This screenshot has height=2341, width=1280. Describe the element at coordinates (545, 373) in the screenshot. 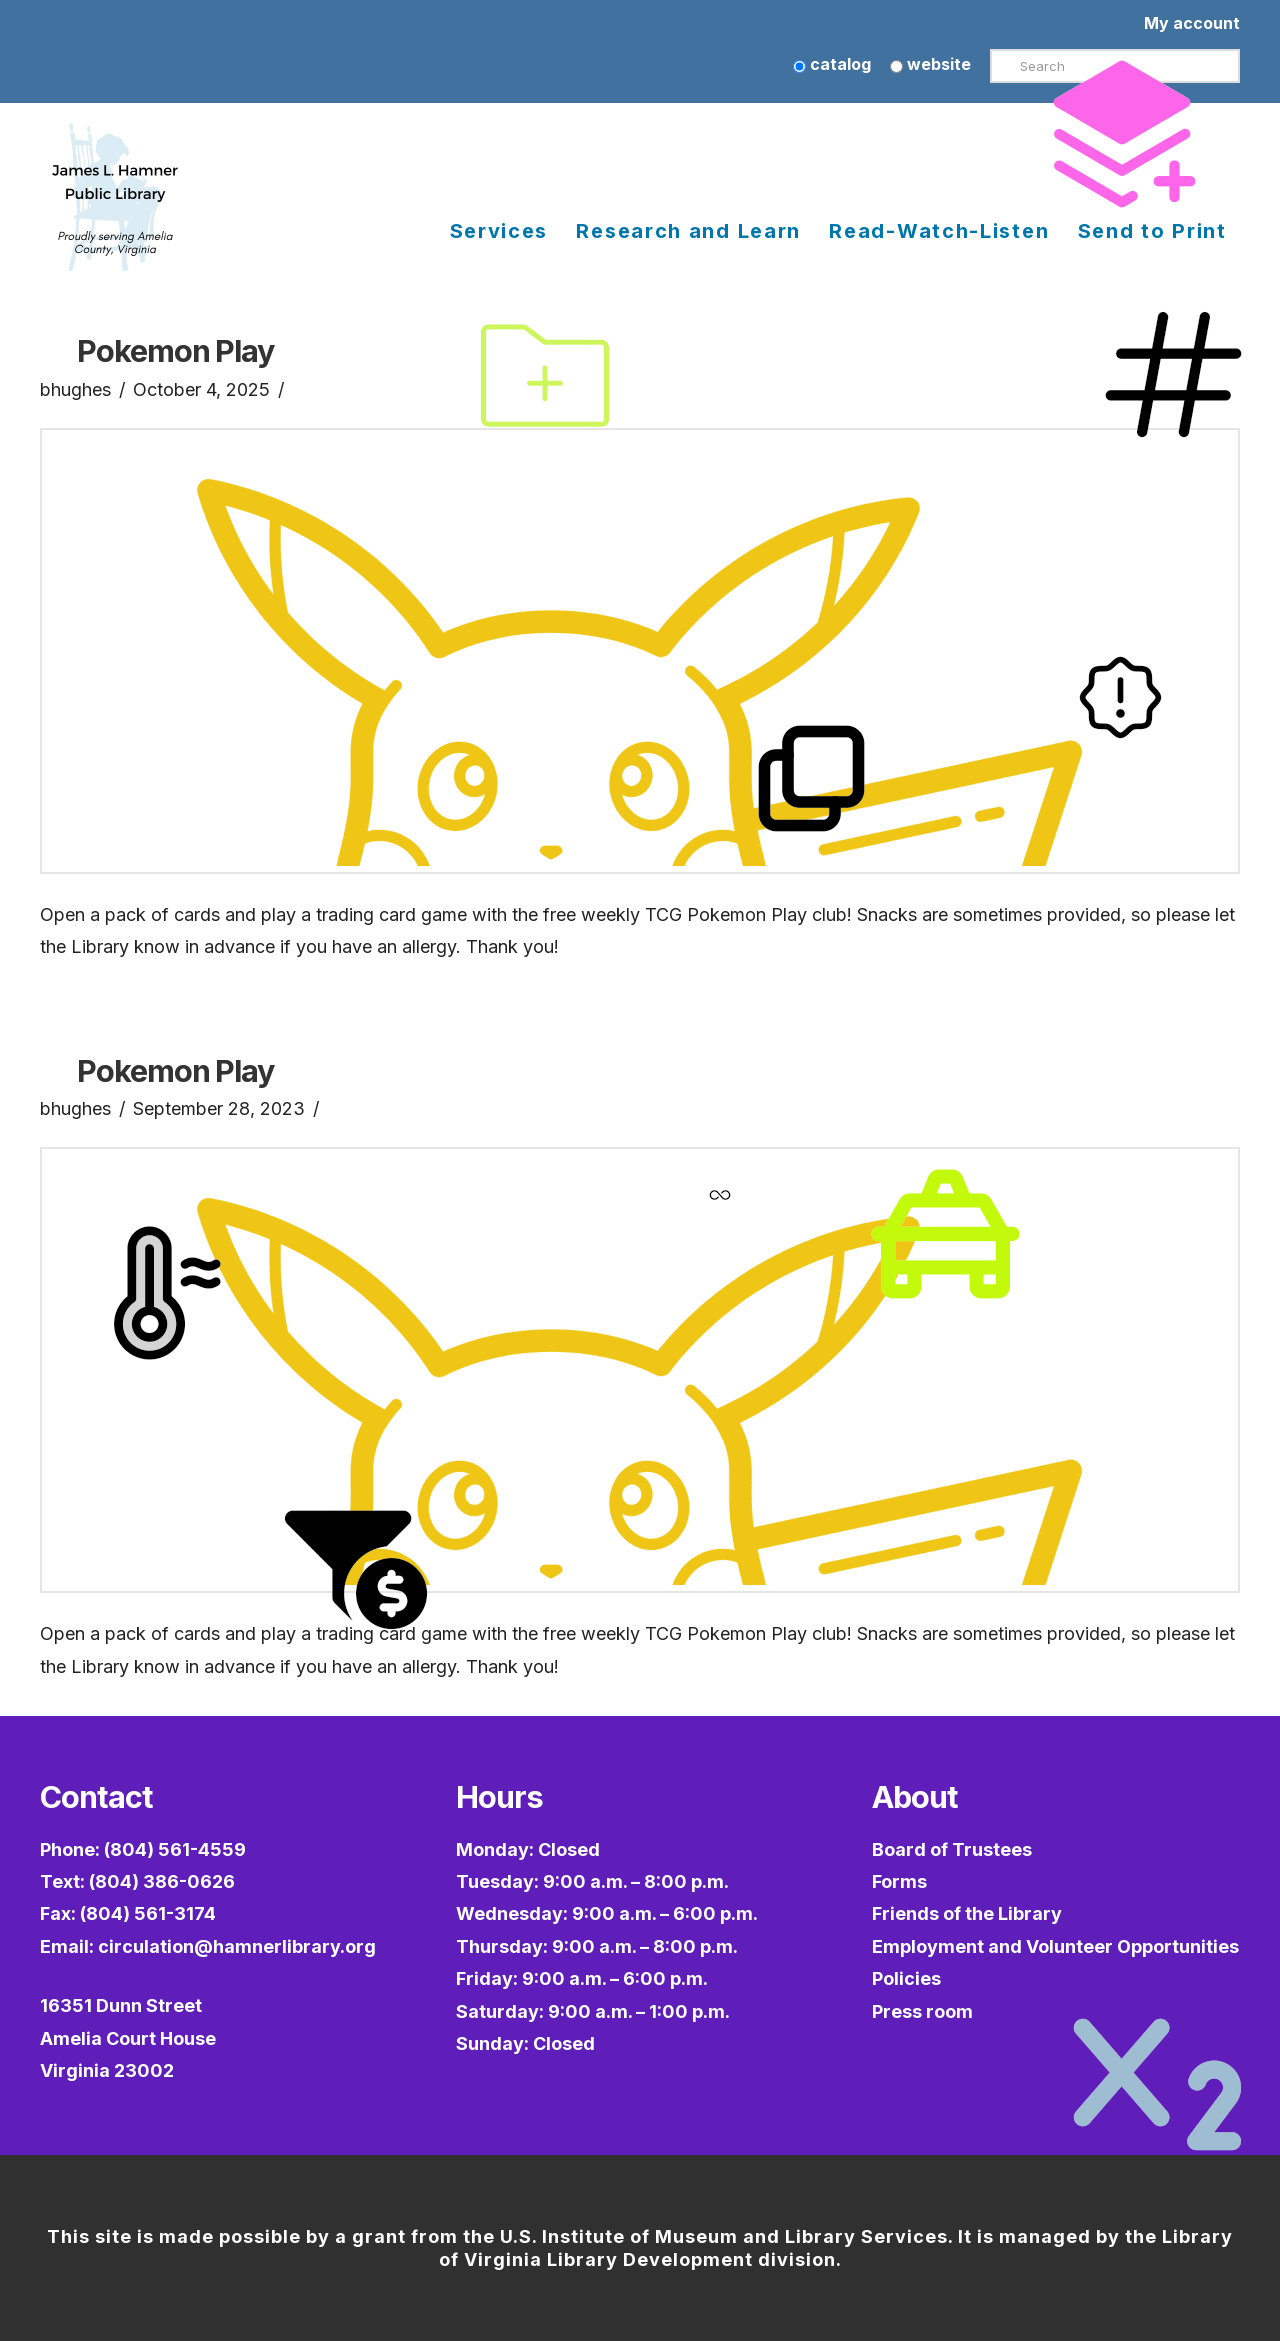

I see `create a new folder` at that location.